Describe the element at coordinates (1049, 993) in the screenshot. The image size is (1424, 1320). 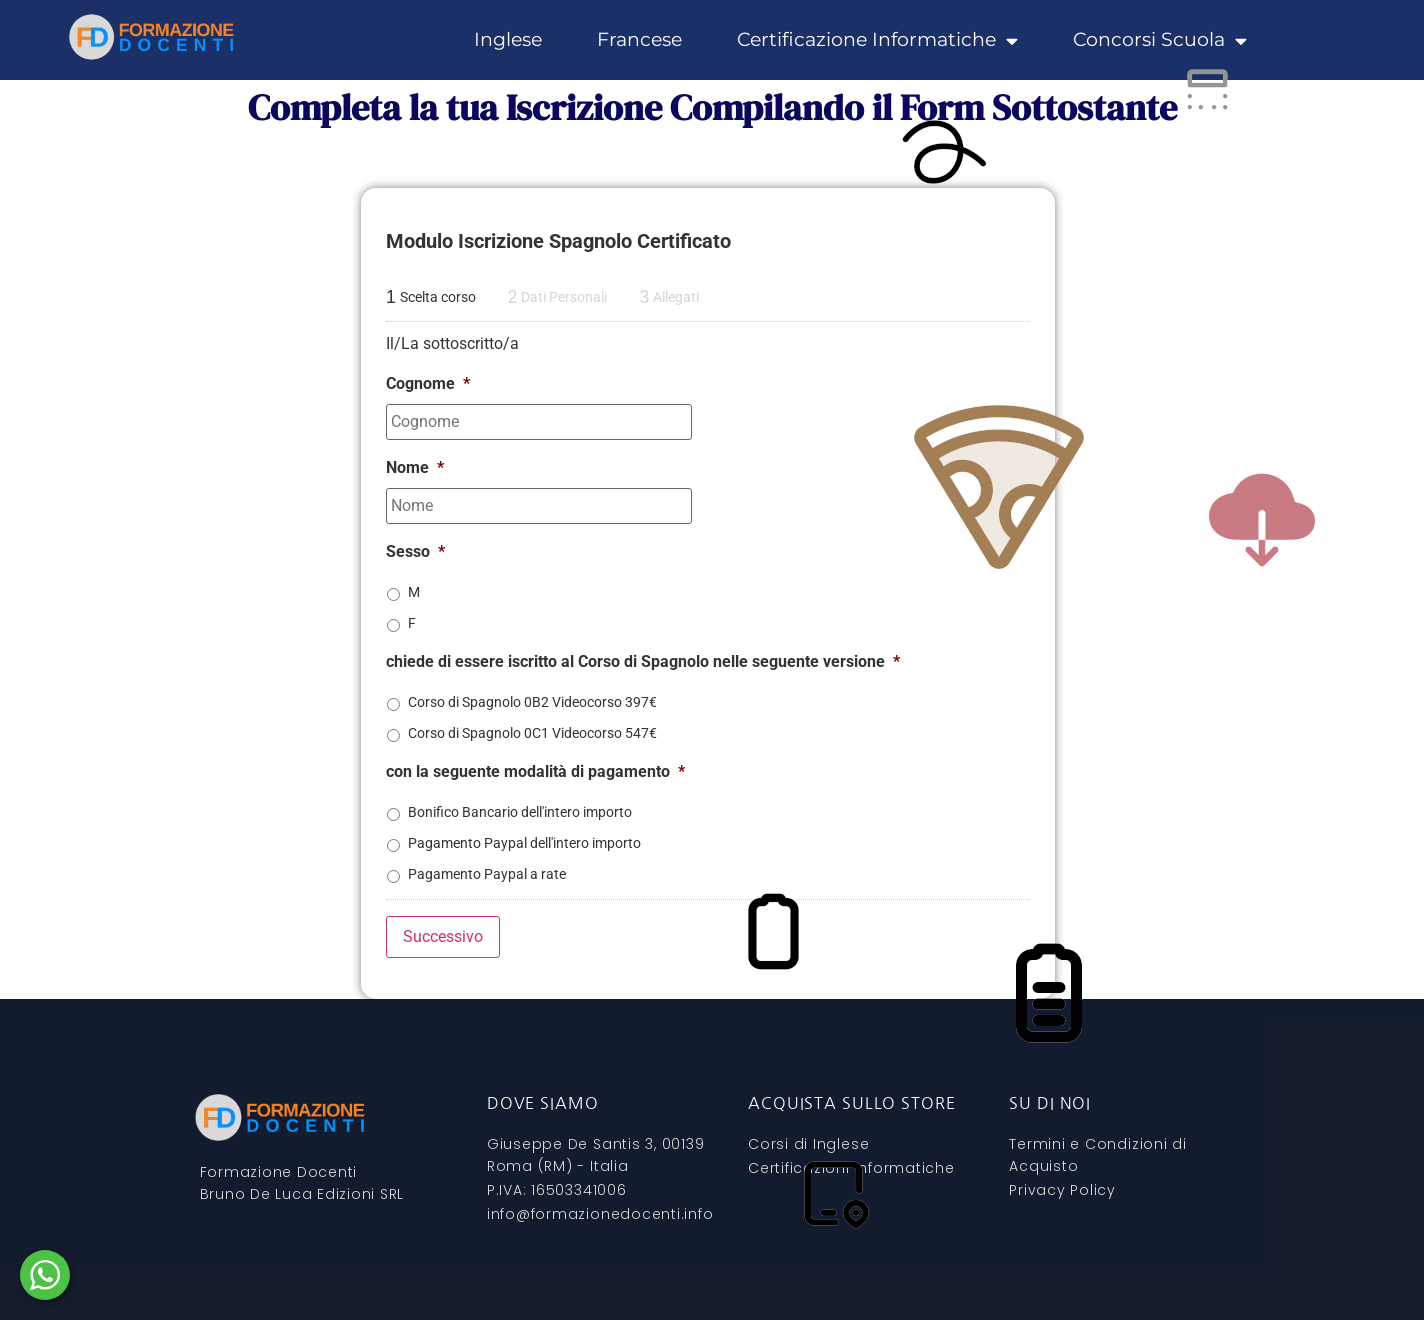
I see `battery level indicator showing medium charge` at that location.